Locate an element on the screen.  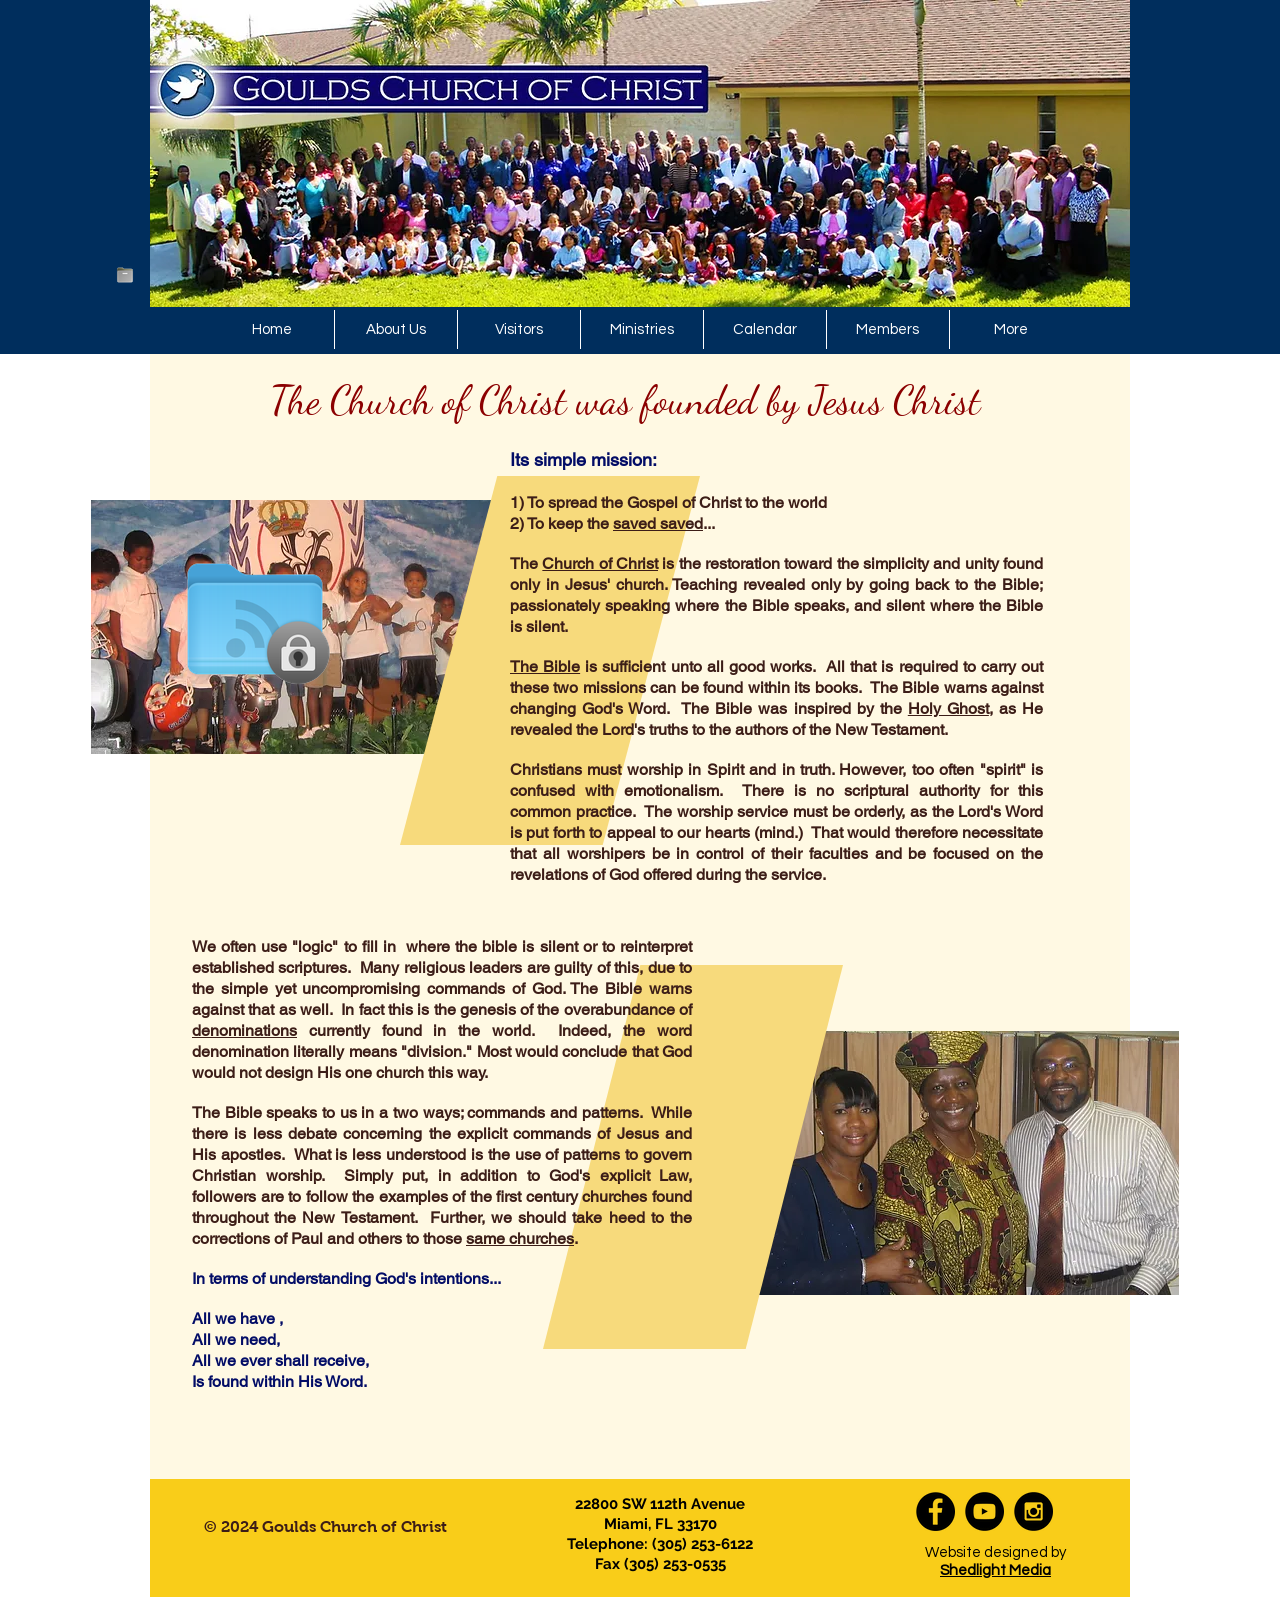
open securefx secure file transfer application is located at coordinates (255, 619).